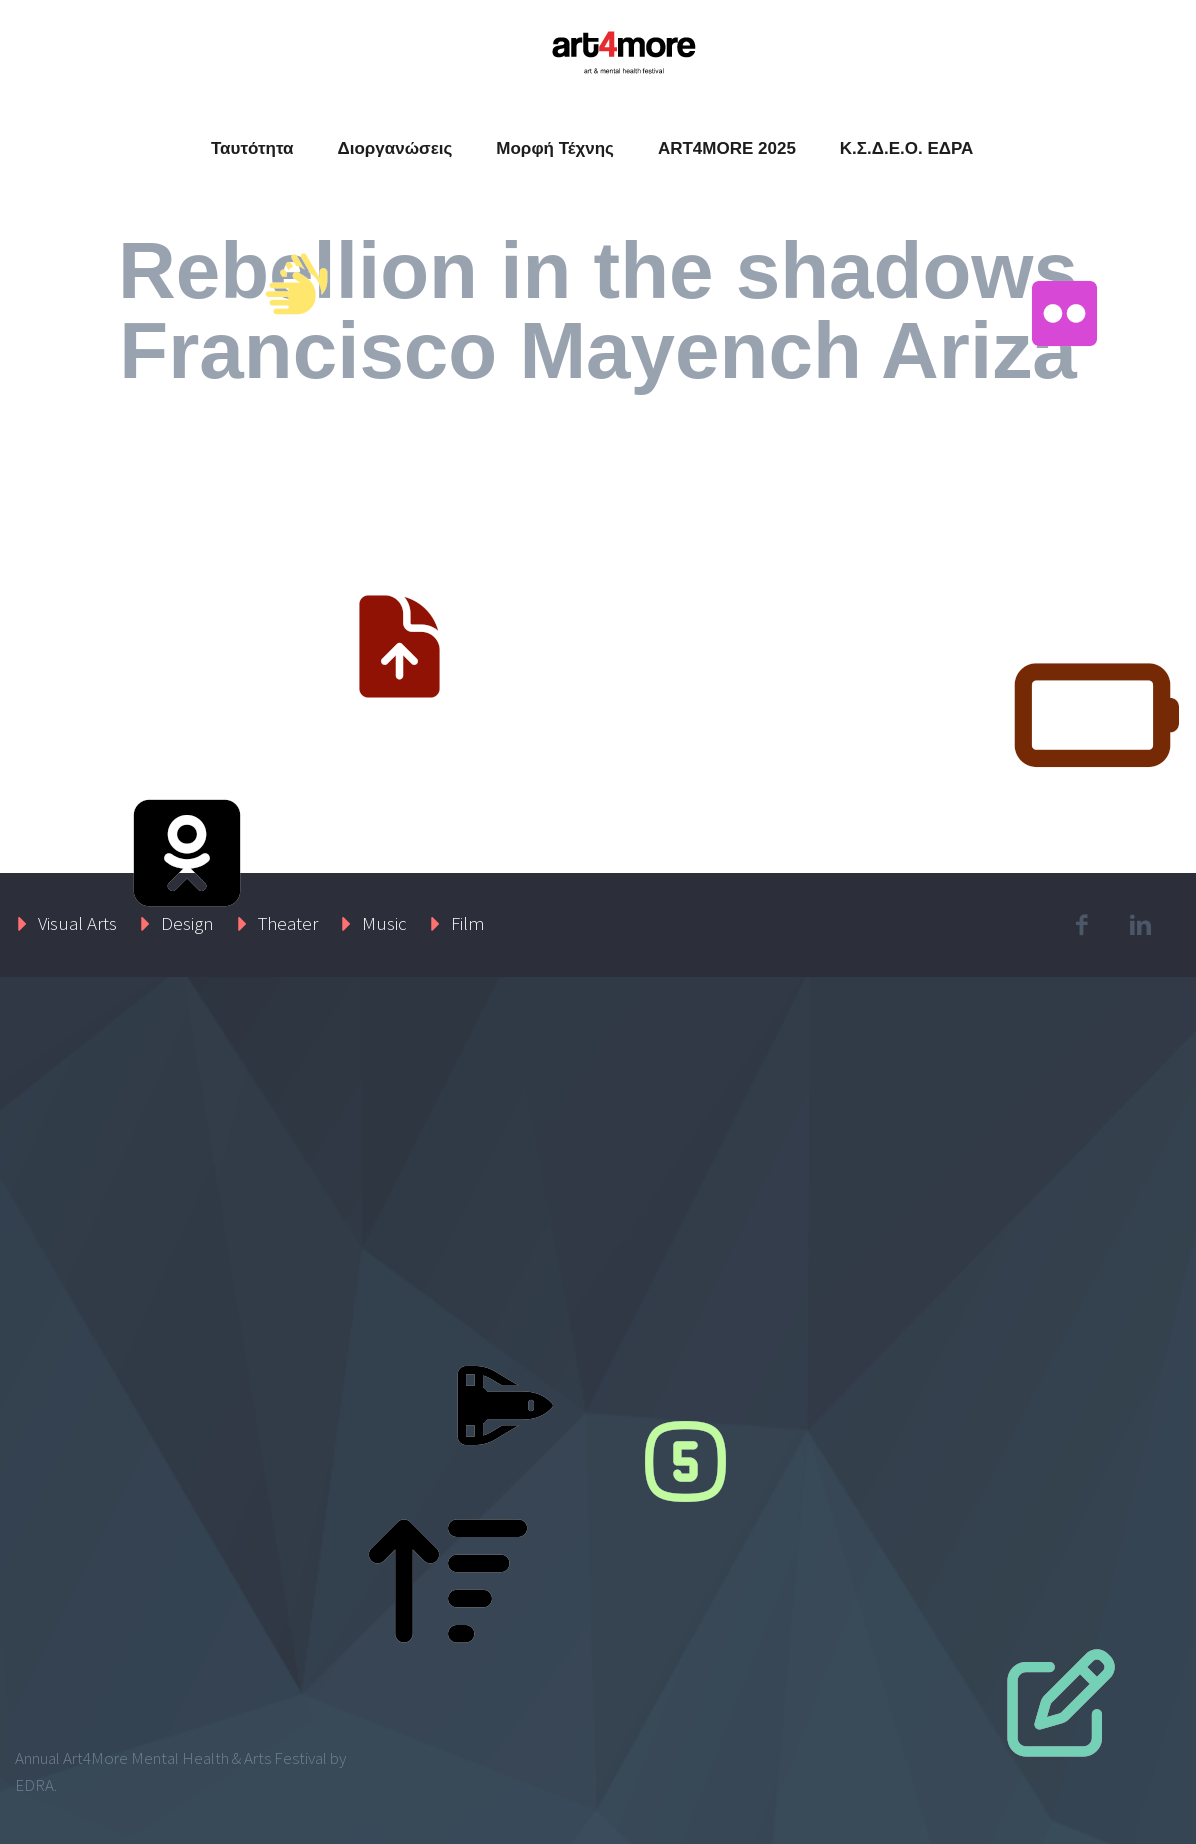  Describe the element at coordinates (296, 283) in the screenshot. I see `indicates sign language or accessibility features` at that location.